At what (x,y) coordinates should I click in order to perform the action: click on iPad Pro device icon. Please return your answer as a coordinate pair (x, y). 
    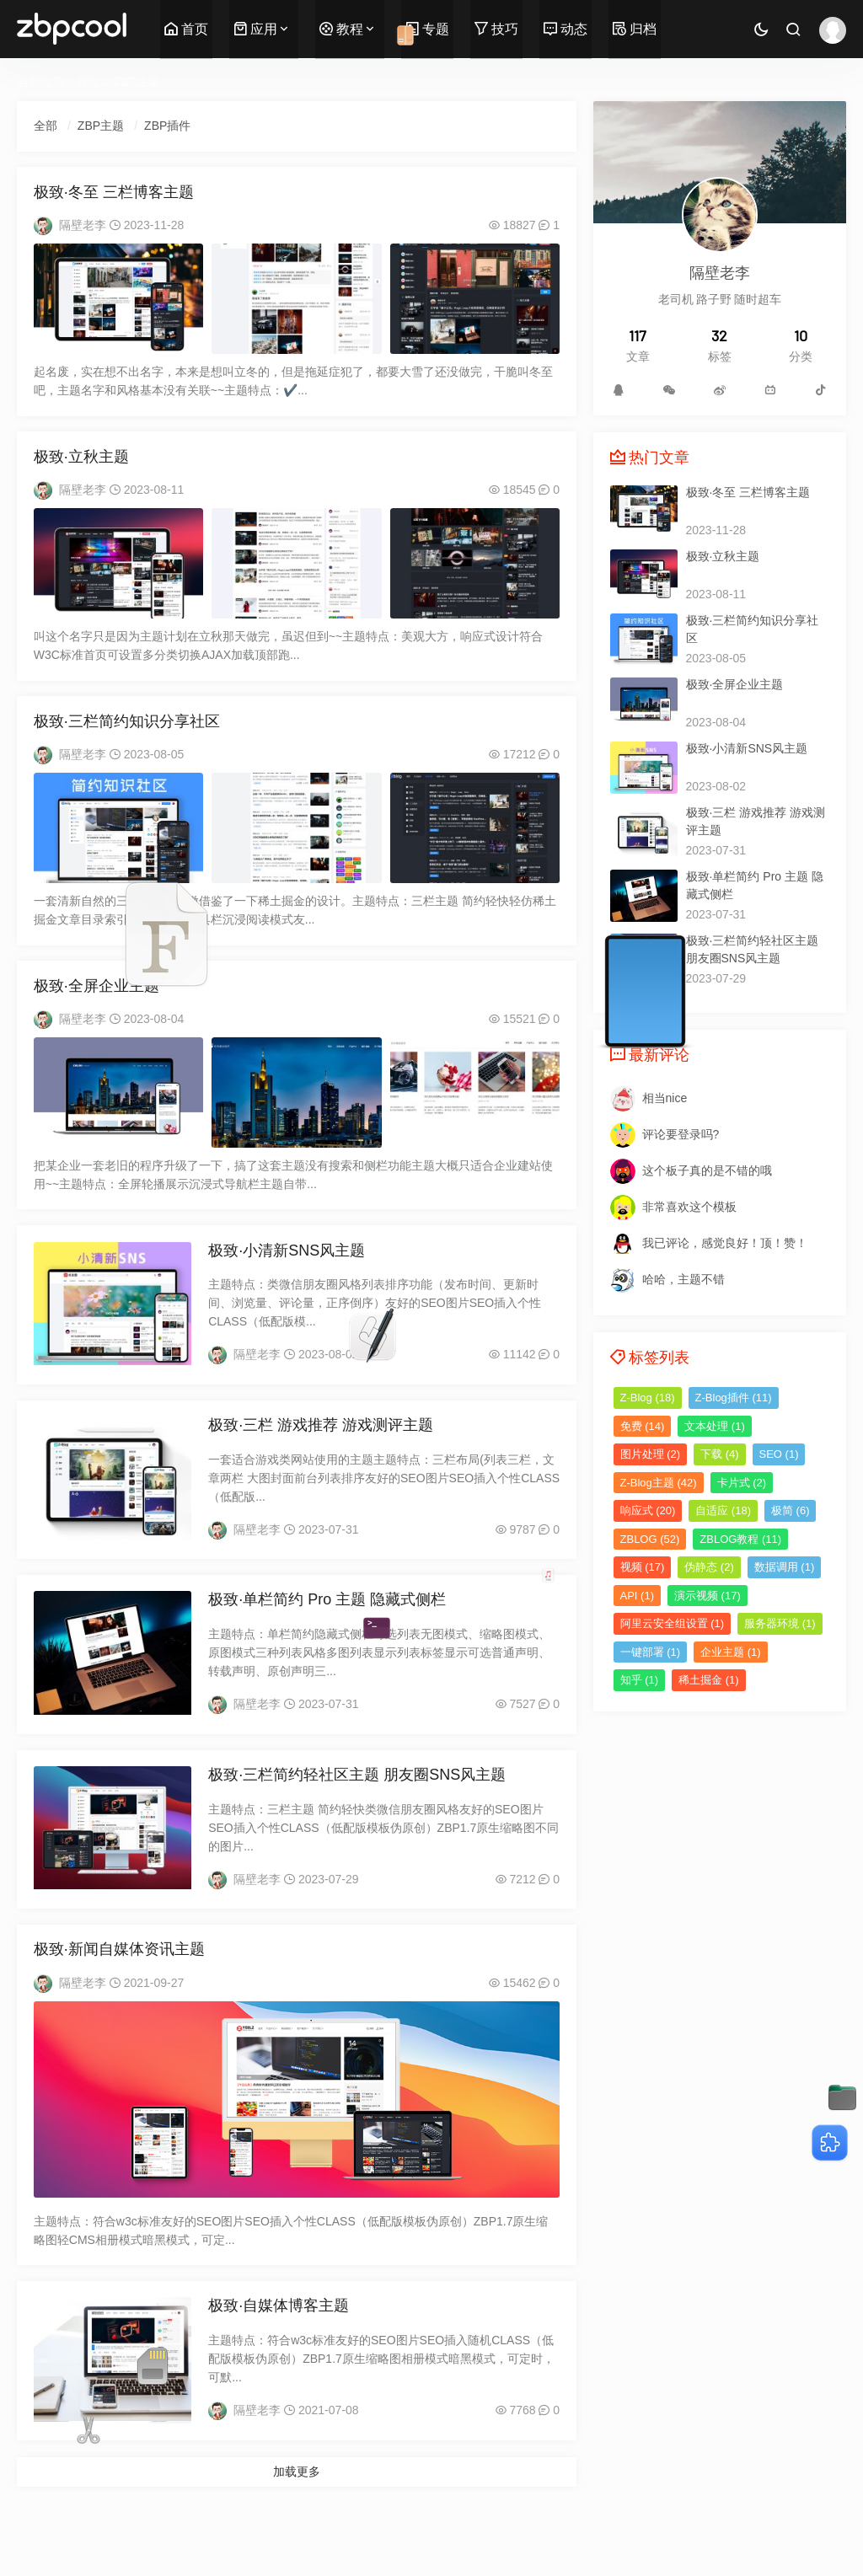
    Looking at the image, I should click on (645, 992).